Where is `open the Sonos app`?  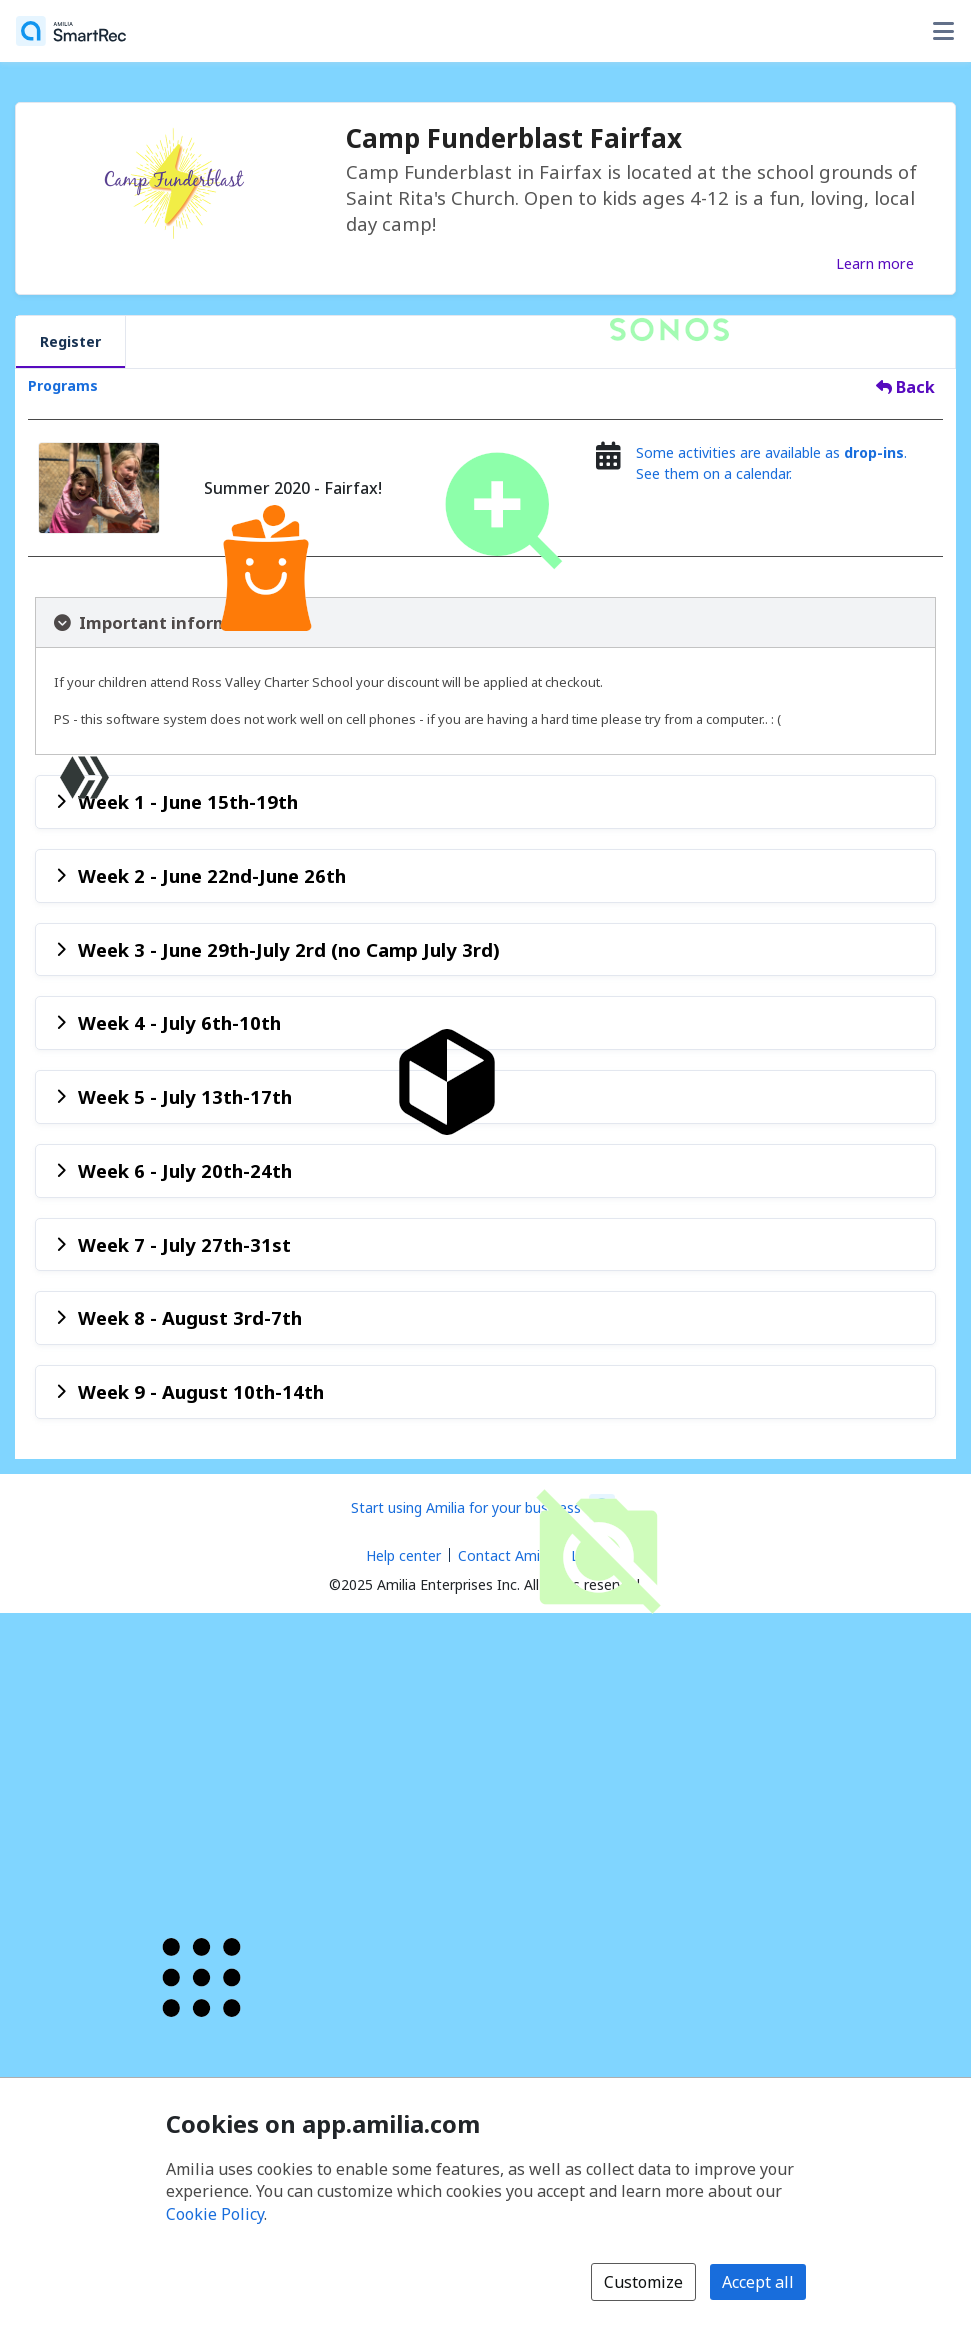
open the Sonos app is located at coordinates (669, 329).